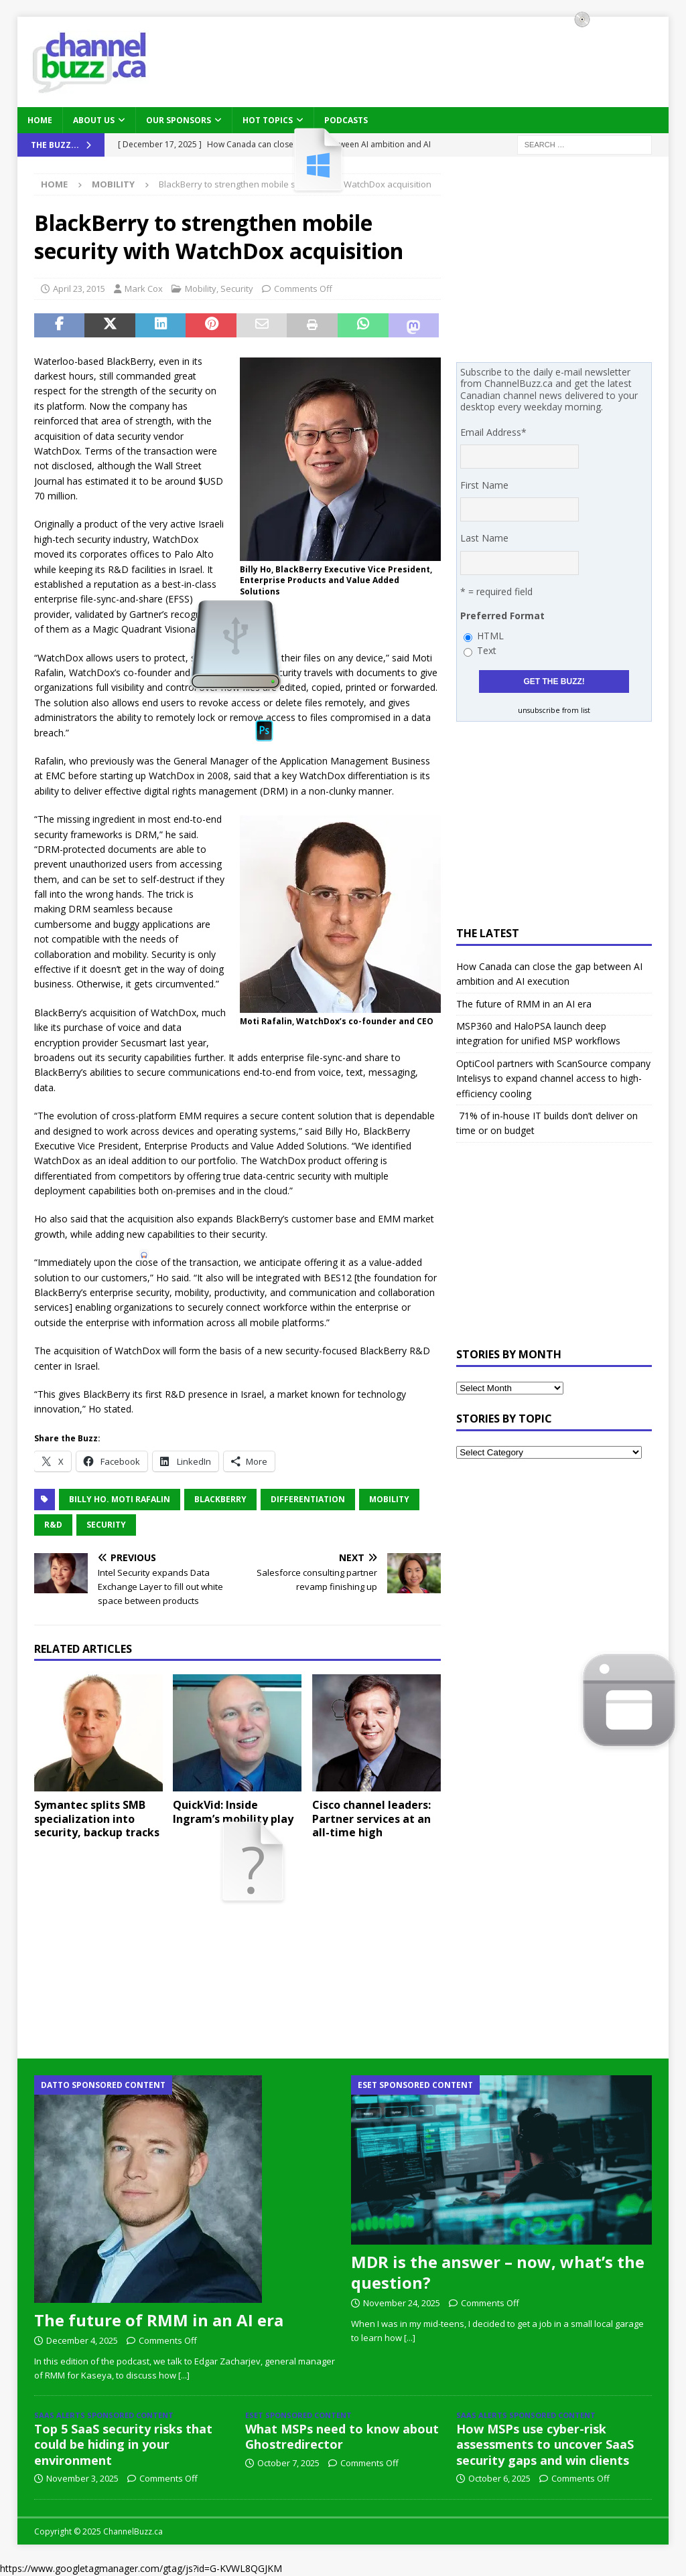 This screenshot has width=686, height=2576. I want to click on audacity audio project file, so click(144, 1255).